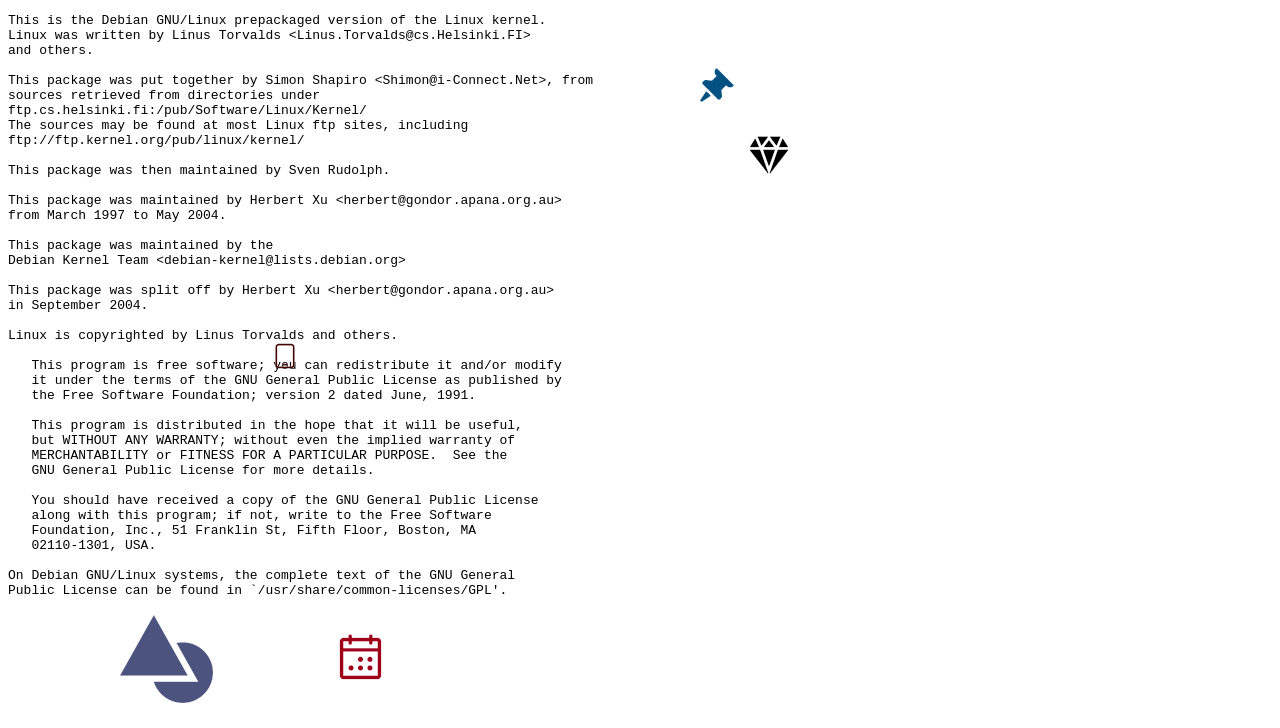  What do you see at coordinates (167, 660) in the screenshot?
I see `access shape tools or drawing options` at bounding box center [167, 660].